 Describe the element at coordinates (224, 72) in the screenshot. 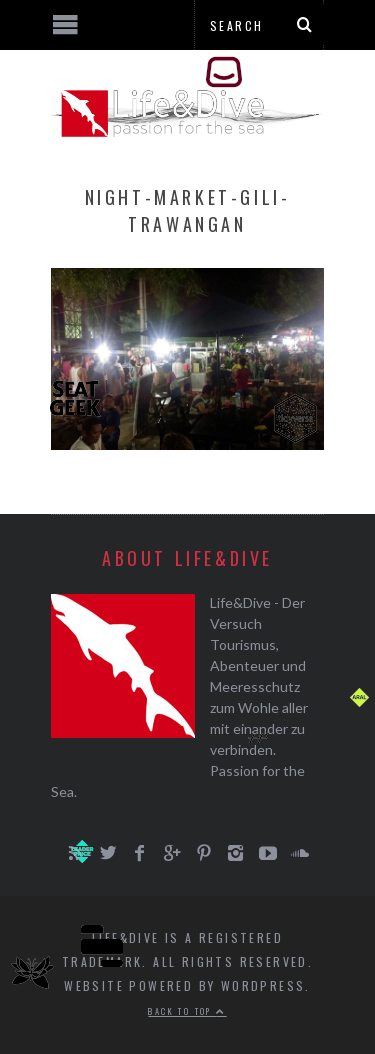

I see `open the Salla e-commerce platform` at that location.